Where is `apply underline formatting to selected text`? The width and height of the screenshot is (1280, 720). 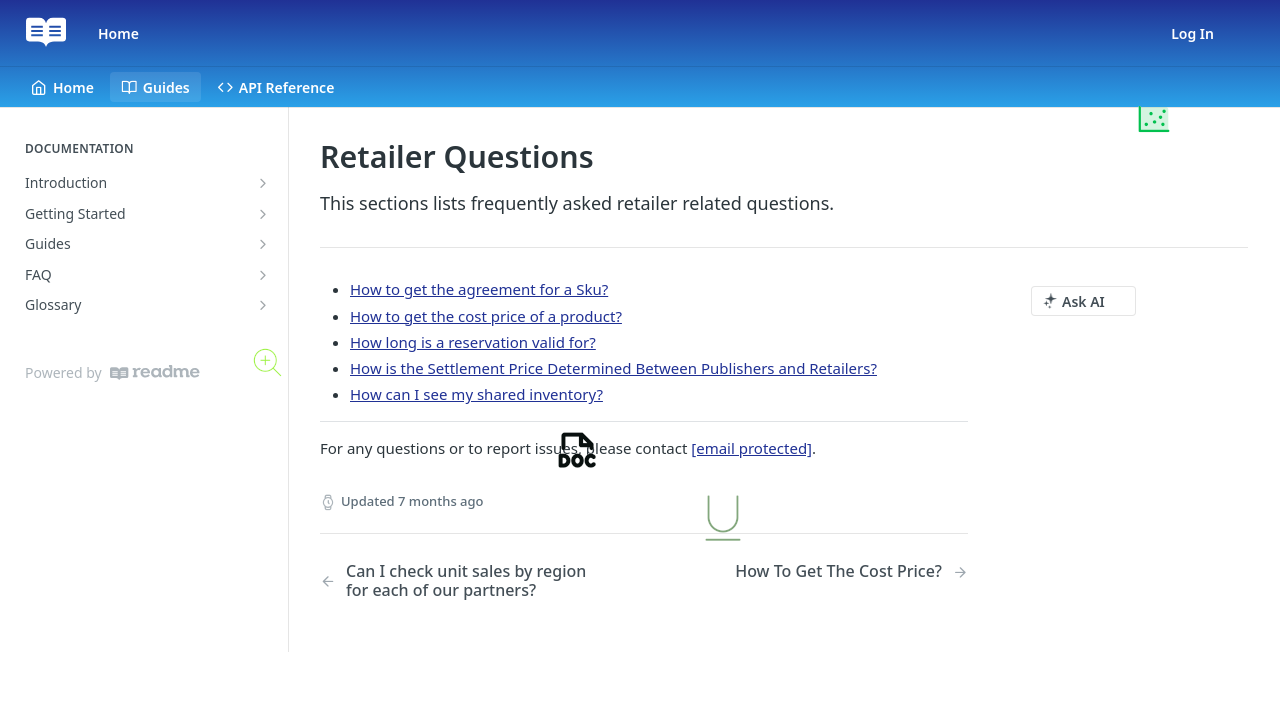
apply underline formatting to selected text is located at coordinates (723, 515).